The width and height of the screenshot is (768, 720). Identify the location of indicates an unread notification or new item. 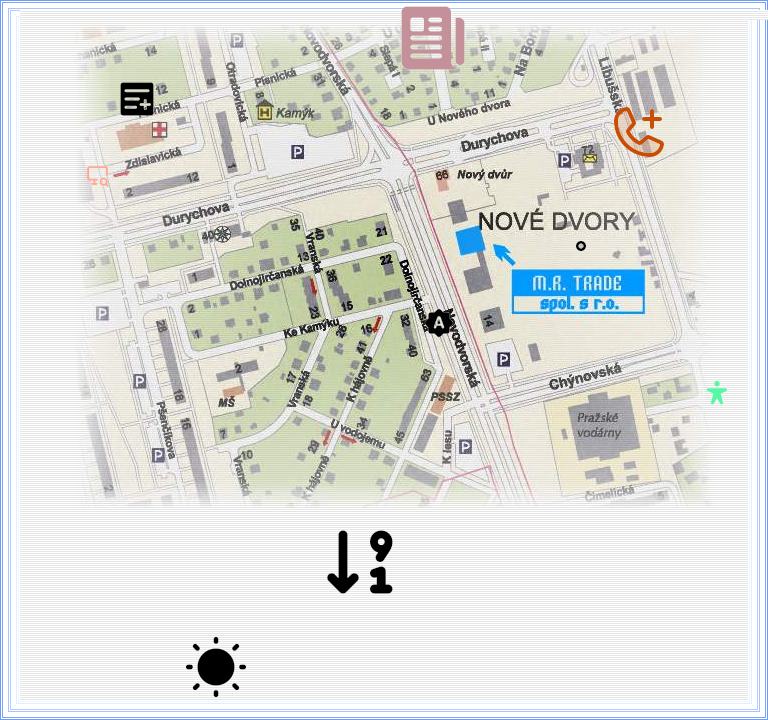
(581, 246).